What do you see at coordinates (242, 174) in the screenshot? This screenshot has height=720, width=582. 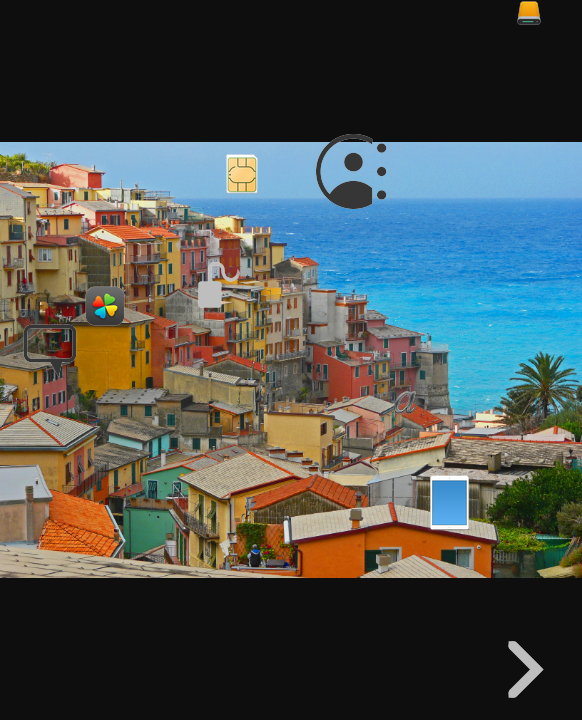 I see `manage SIM card authentication settings` at bounding box center [242, 174].